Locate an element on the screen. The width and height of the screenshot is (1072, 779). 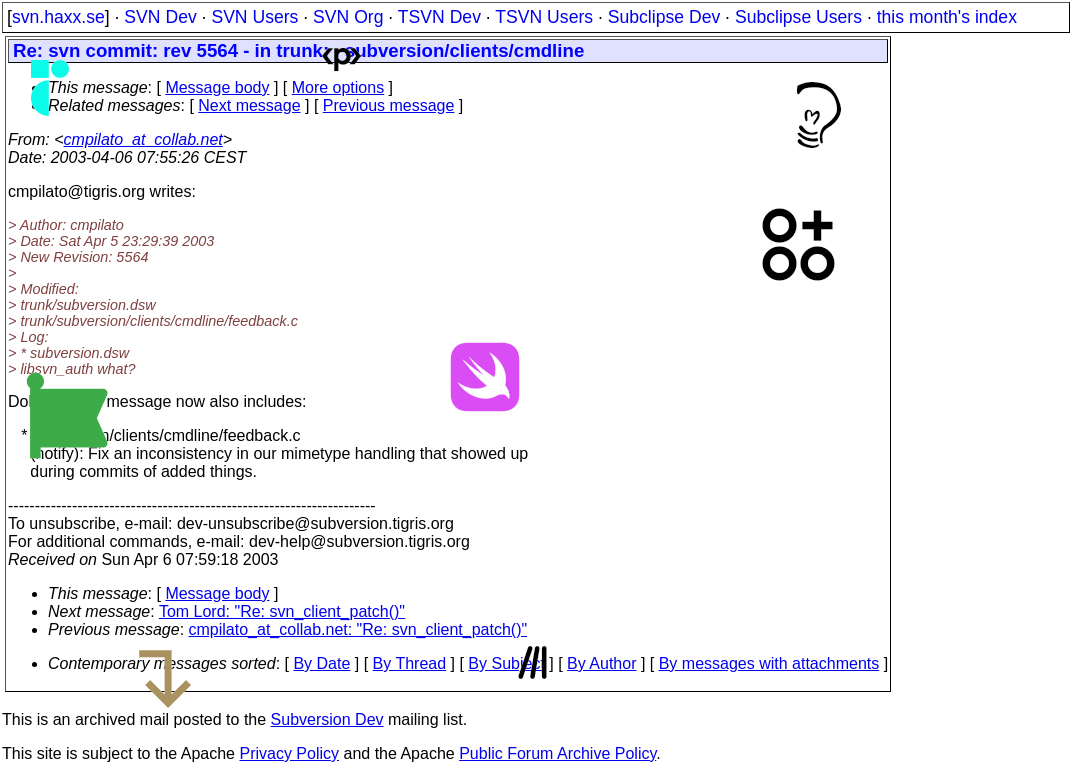
open jabber messaging app is located at coordinates (819, 115).